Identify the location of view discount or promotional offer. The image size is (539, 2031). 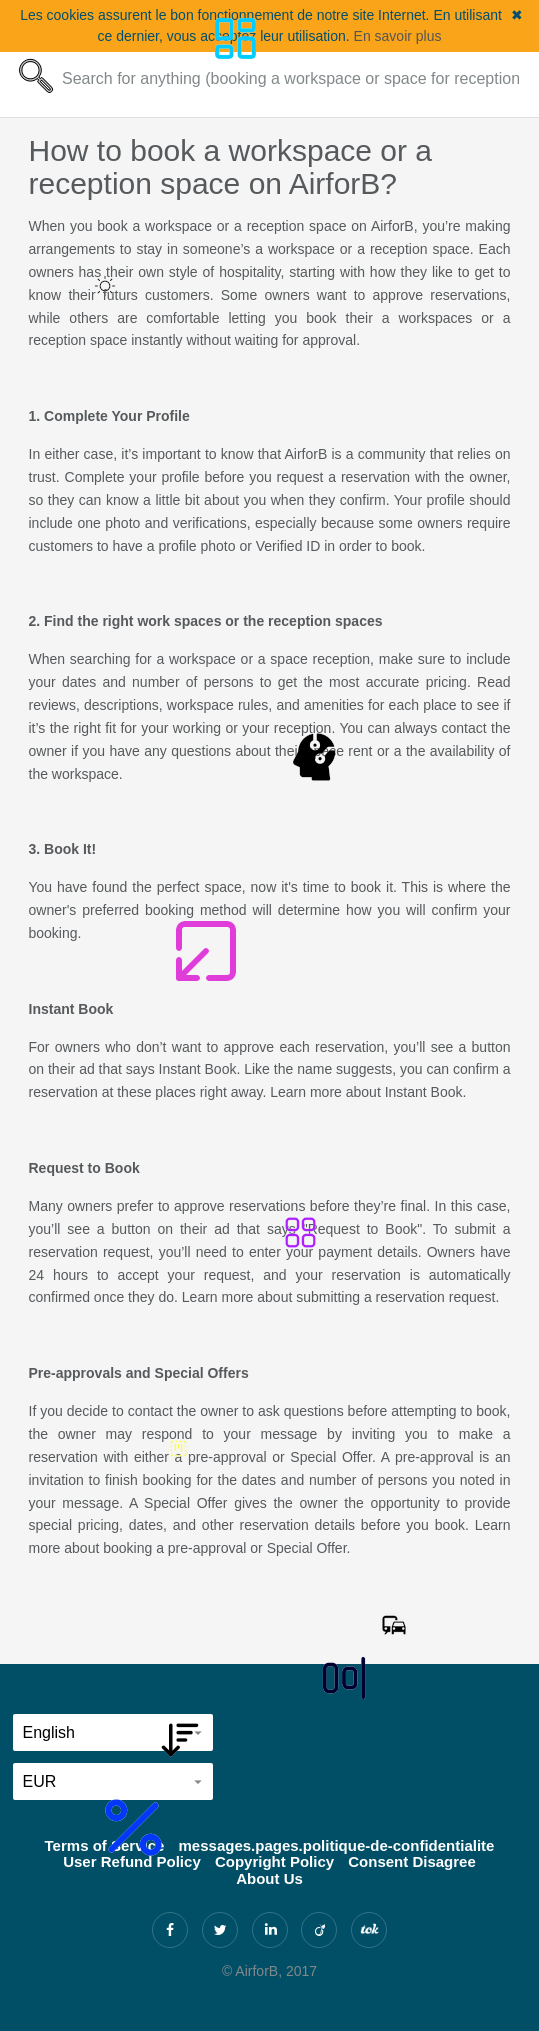
(133, 1827).